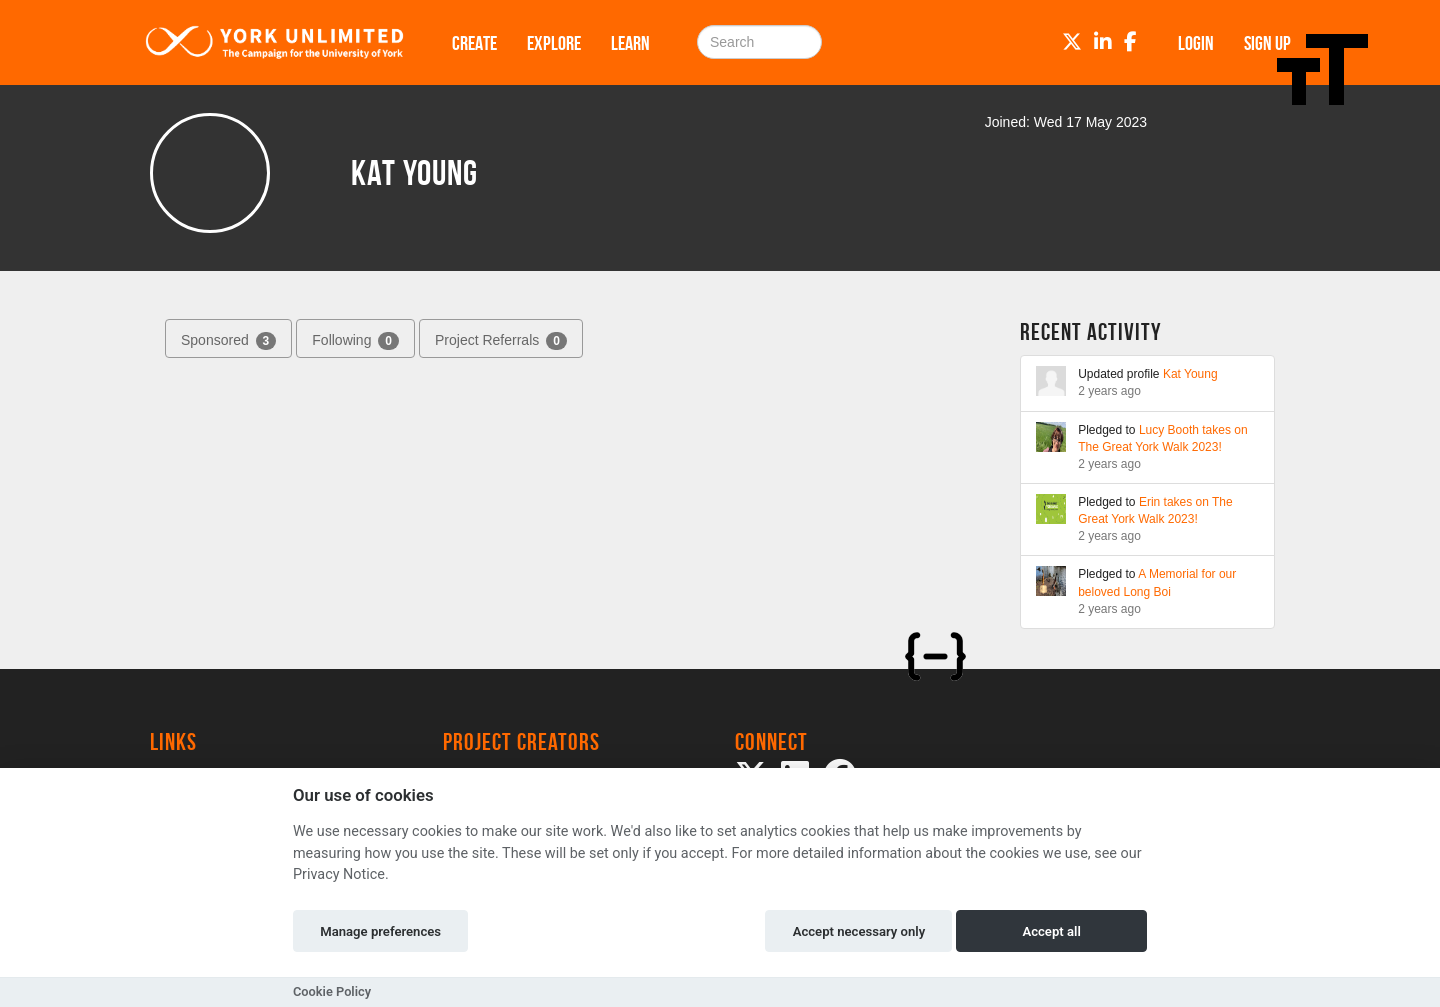 This screenshot has height=1007, width=1440. I want to click on remove a code block or snippet, so click(935, 656).